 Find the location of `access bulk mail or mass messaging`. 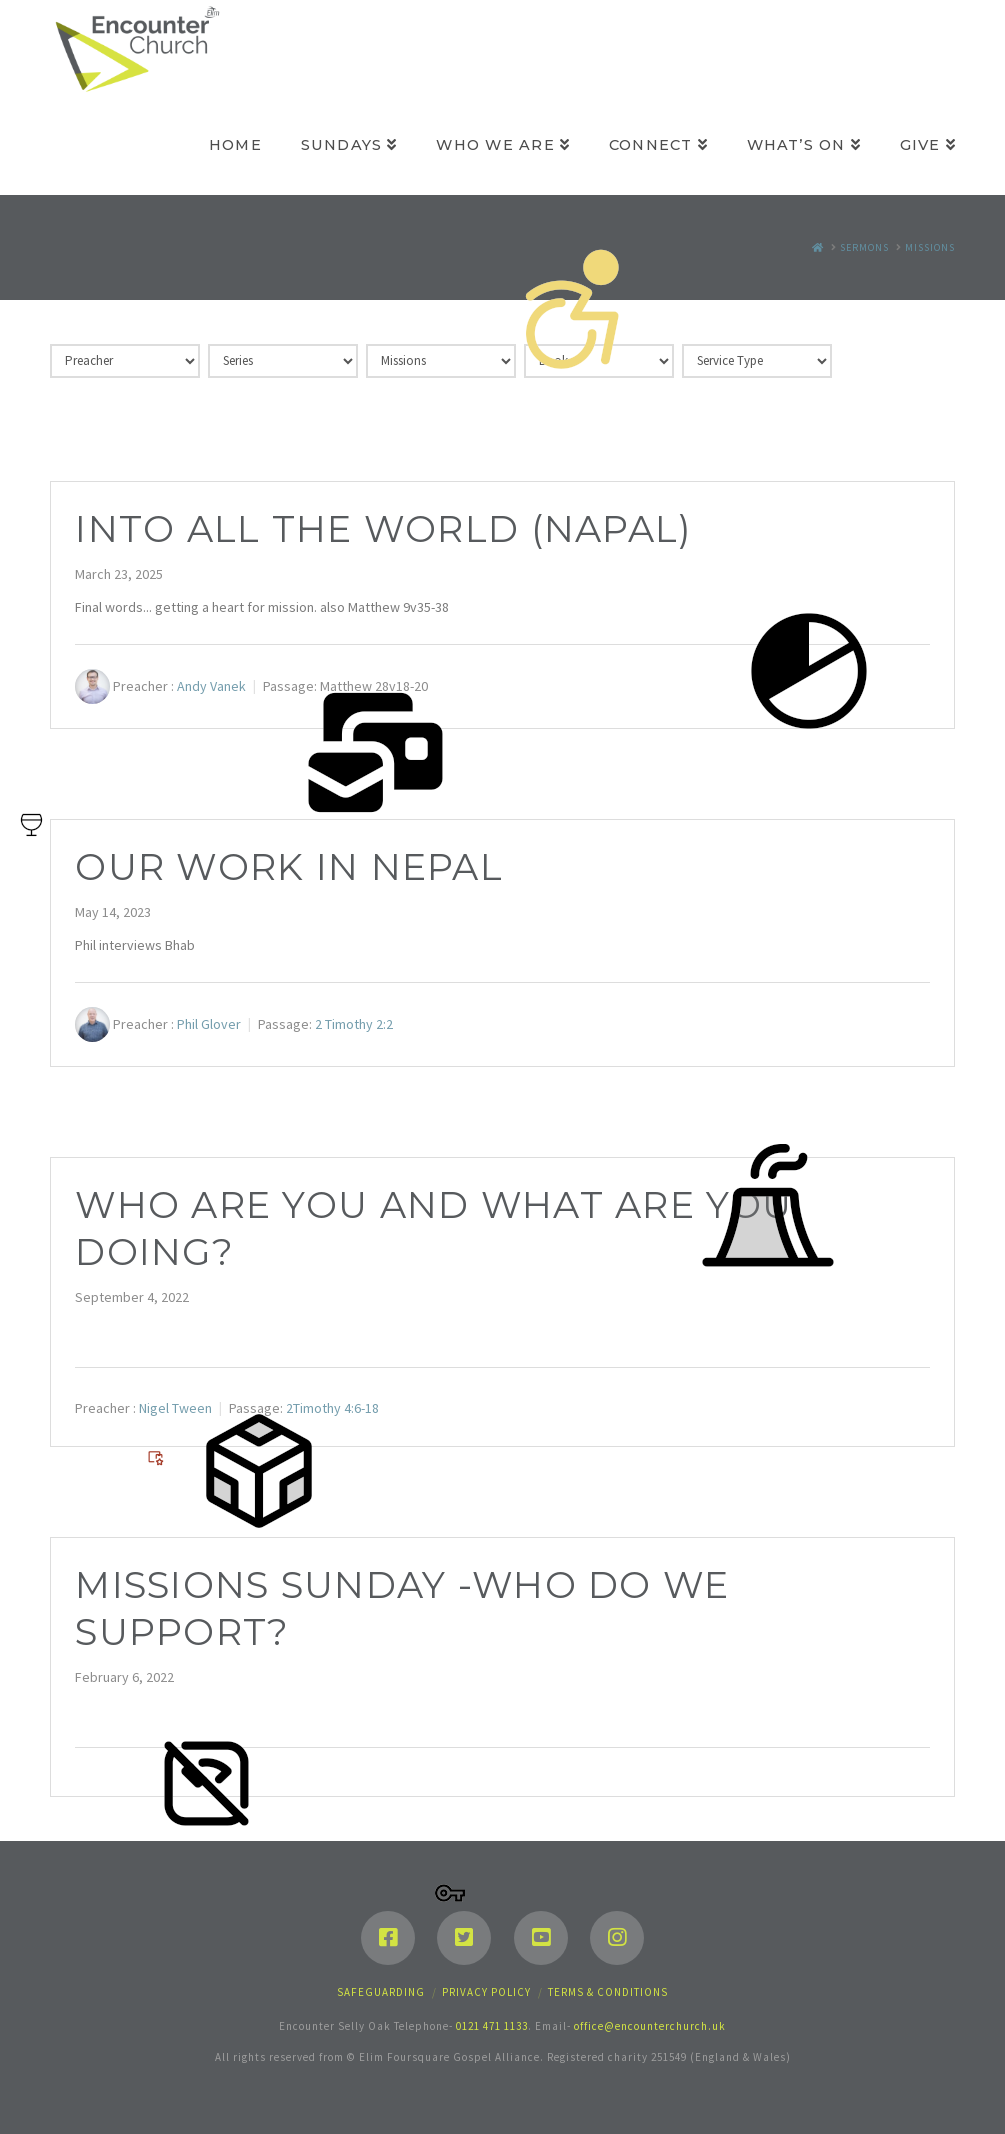

access bulk mail or mass messaging is located at coordinates (375, 752).